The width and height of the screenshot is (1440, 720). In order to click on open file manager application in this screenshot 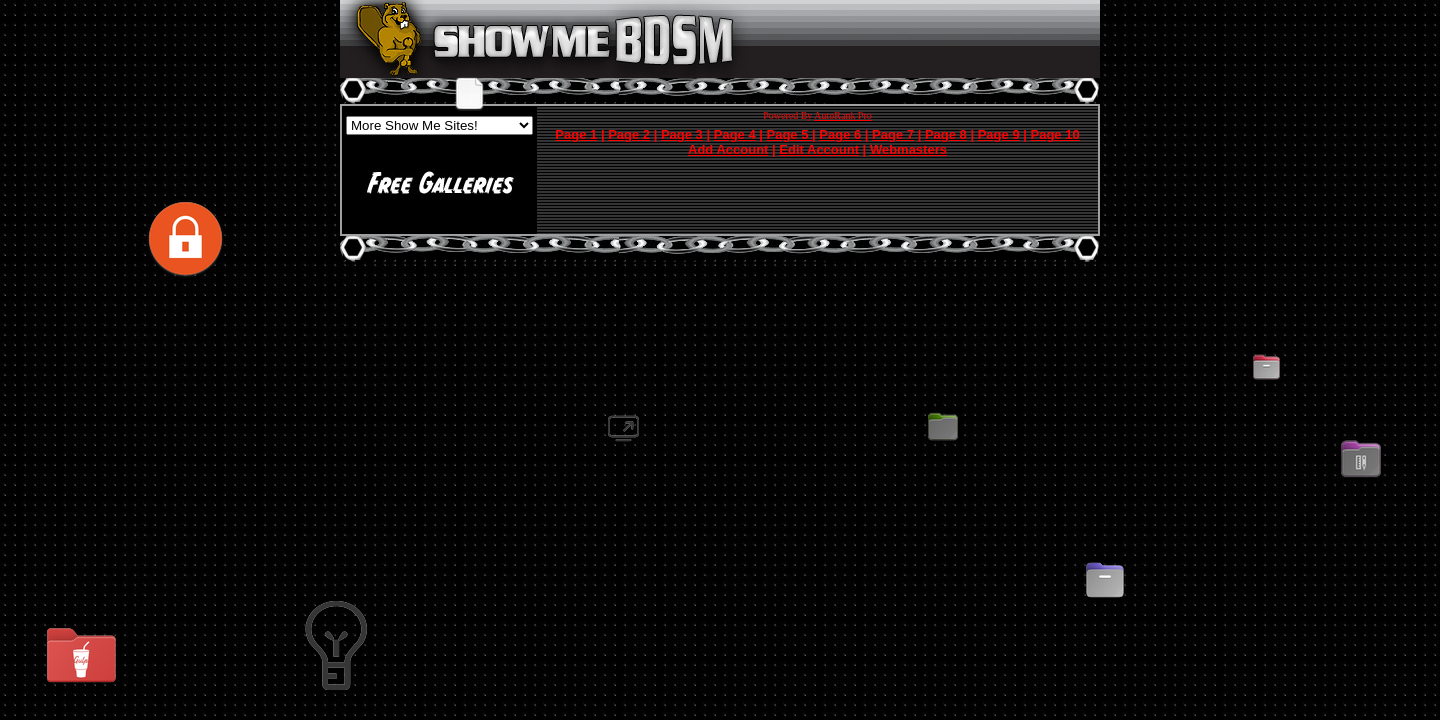, I will do `click(1266, 366)`.